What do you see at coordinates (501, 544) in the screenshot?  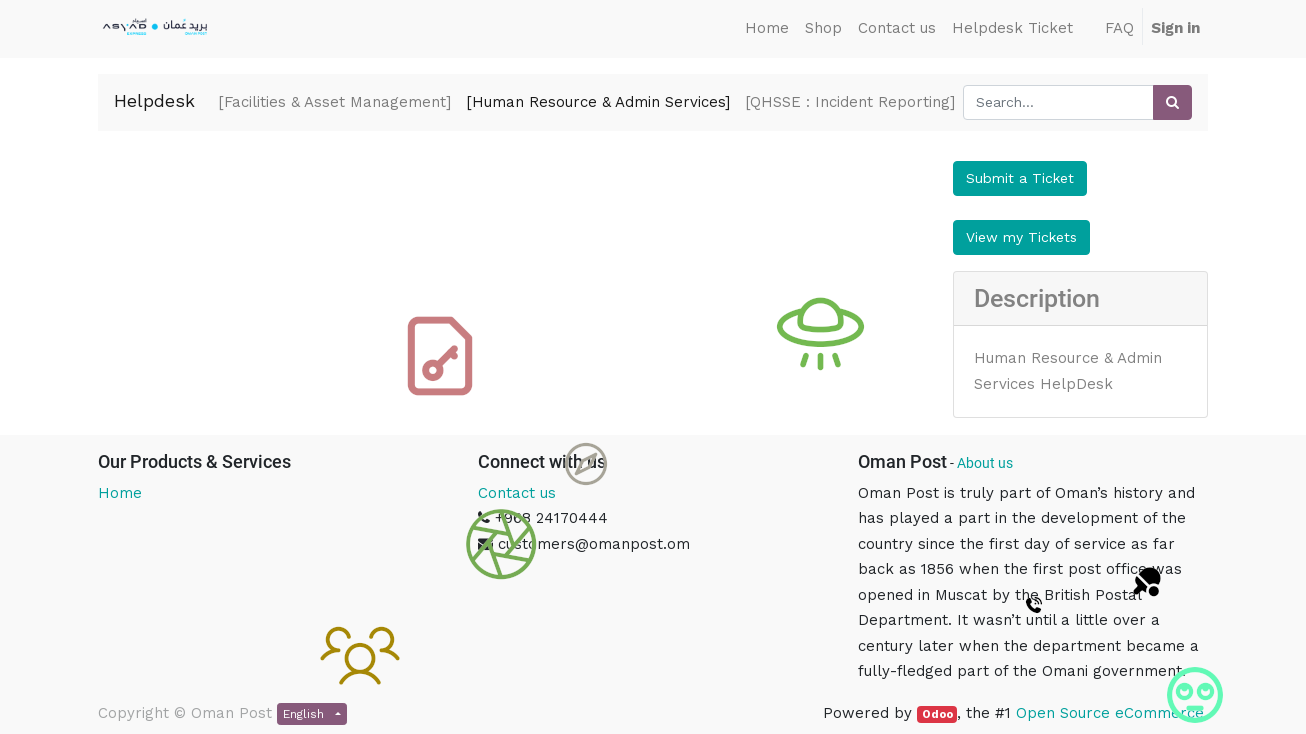 I see `open camera settings` at bounding box center [501, 544].